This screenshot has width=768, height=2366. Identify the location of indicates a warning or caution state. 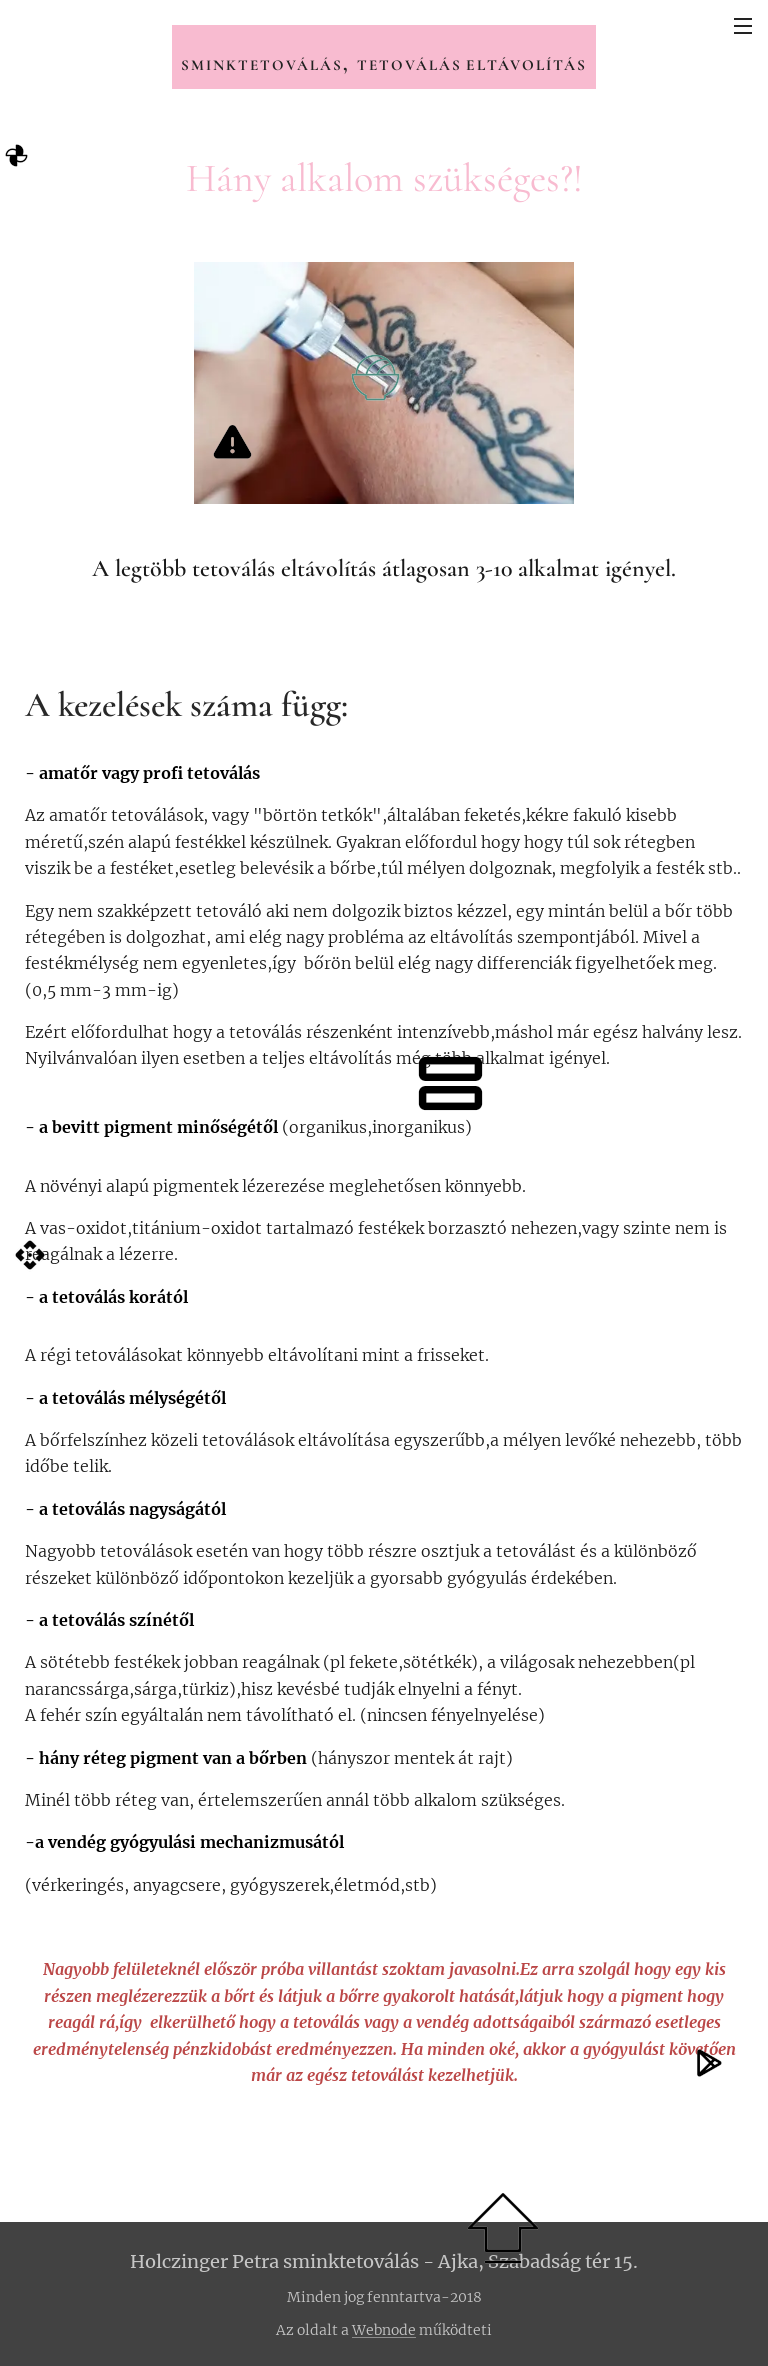
(232, 442).